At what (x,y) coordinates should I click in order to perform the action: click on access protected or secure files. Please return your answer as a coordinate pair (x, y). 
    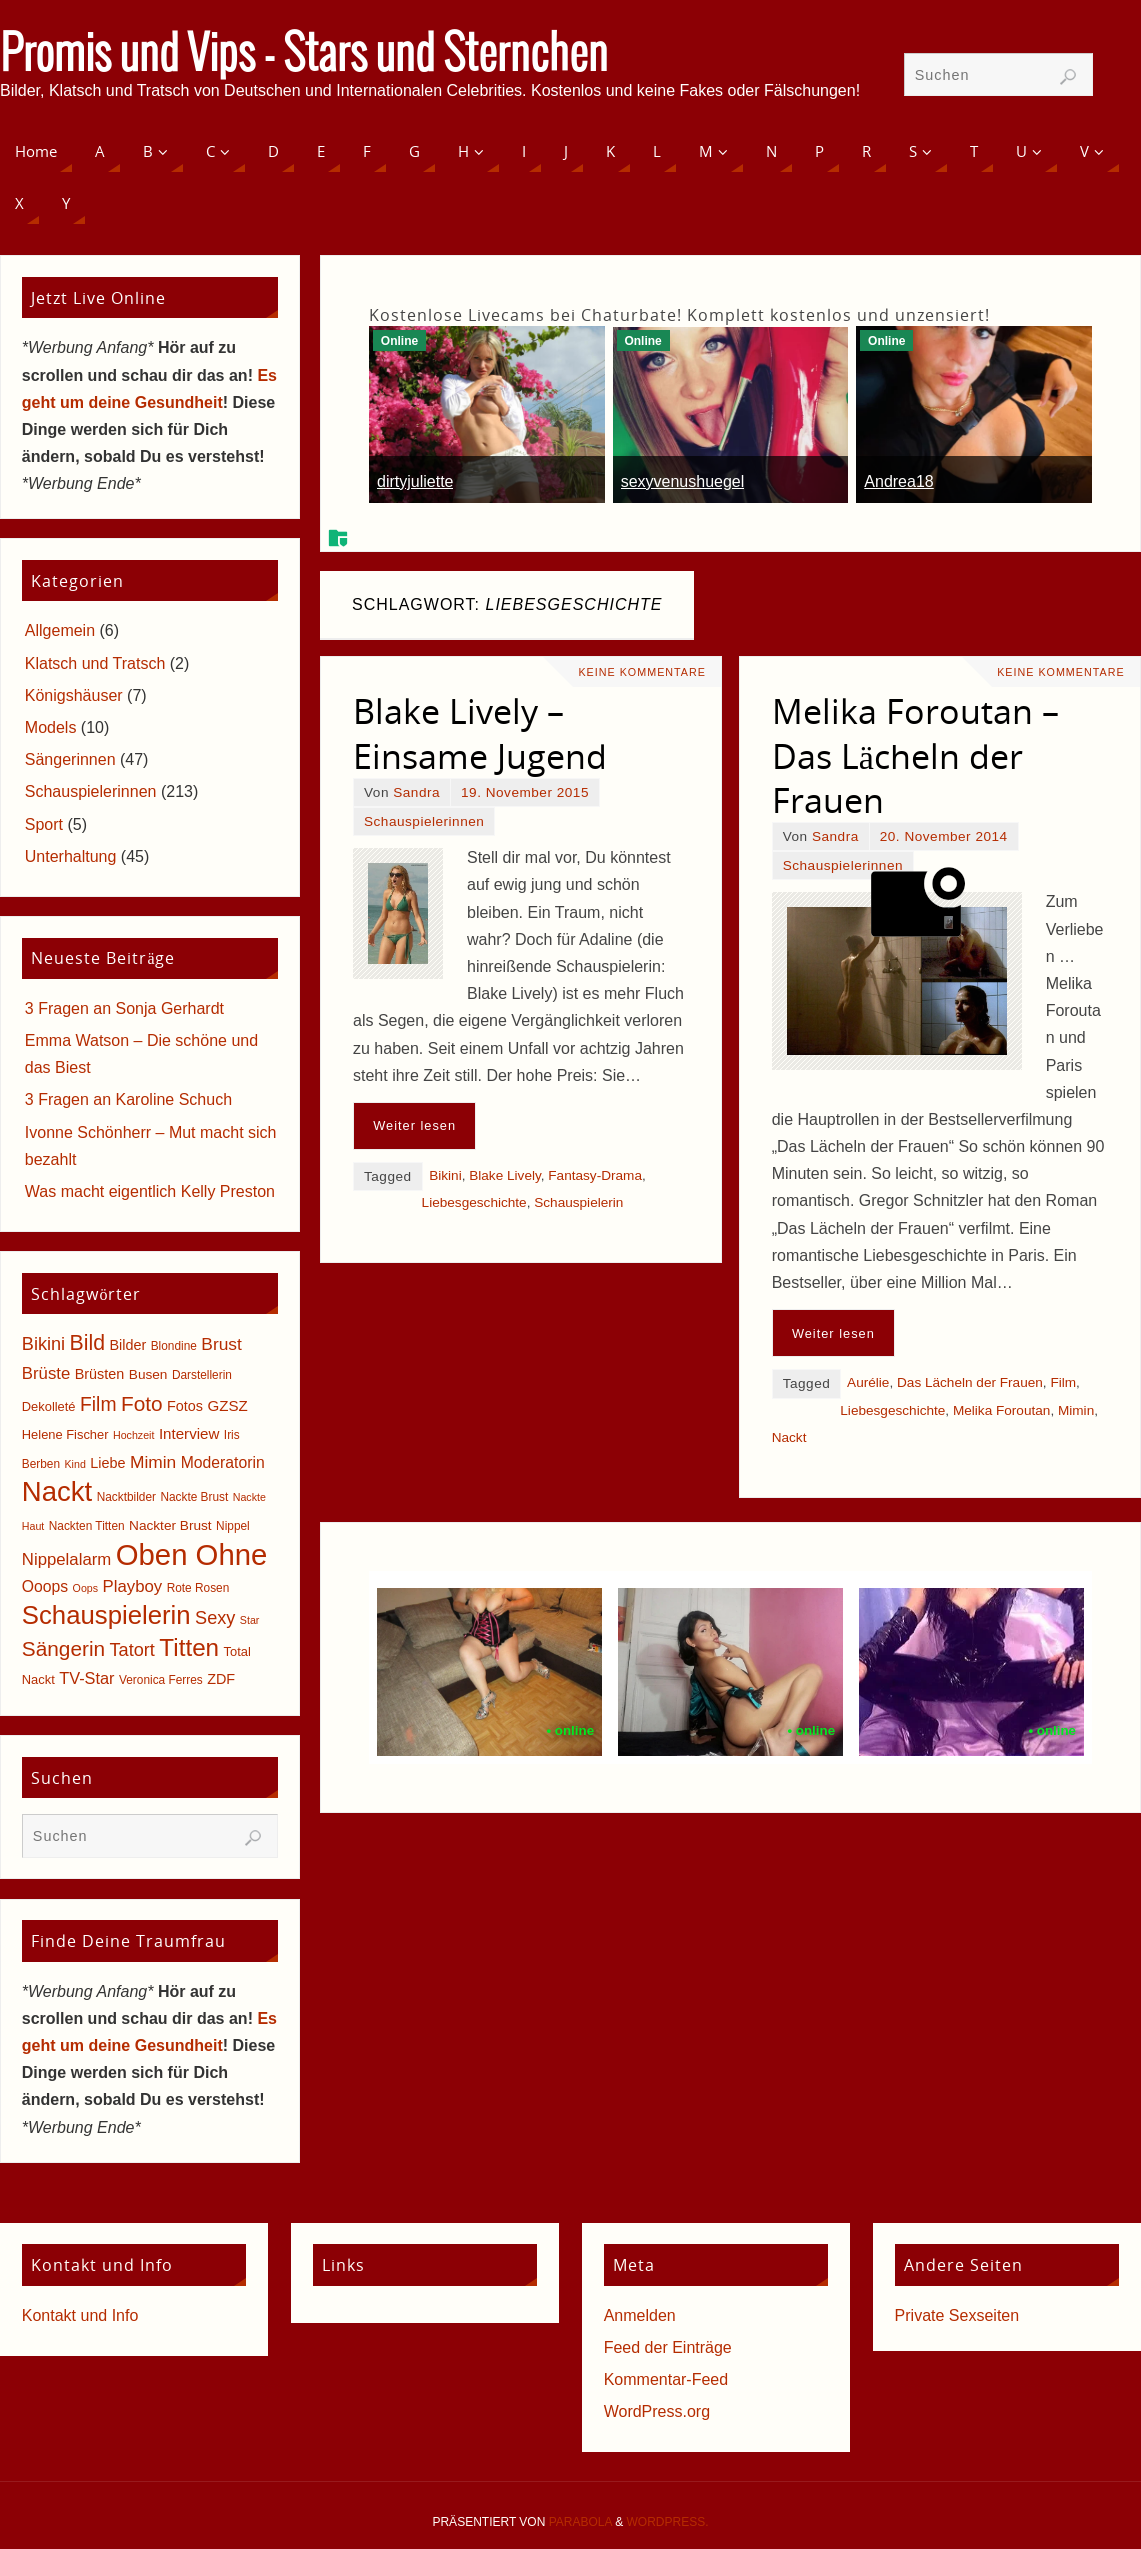
    Looking at the image, I should click on (338, 538).